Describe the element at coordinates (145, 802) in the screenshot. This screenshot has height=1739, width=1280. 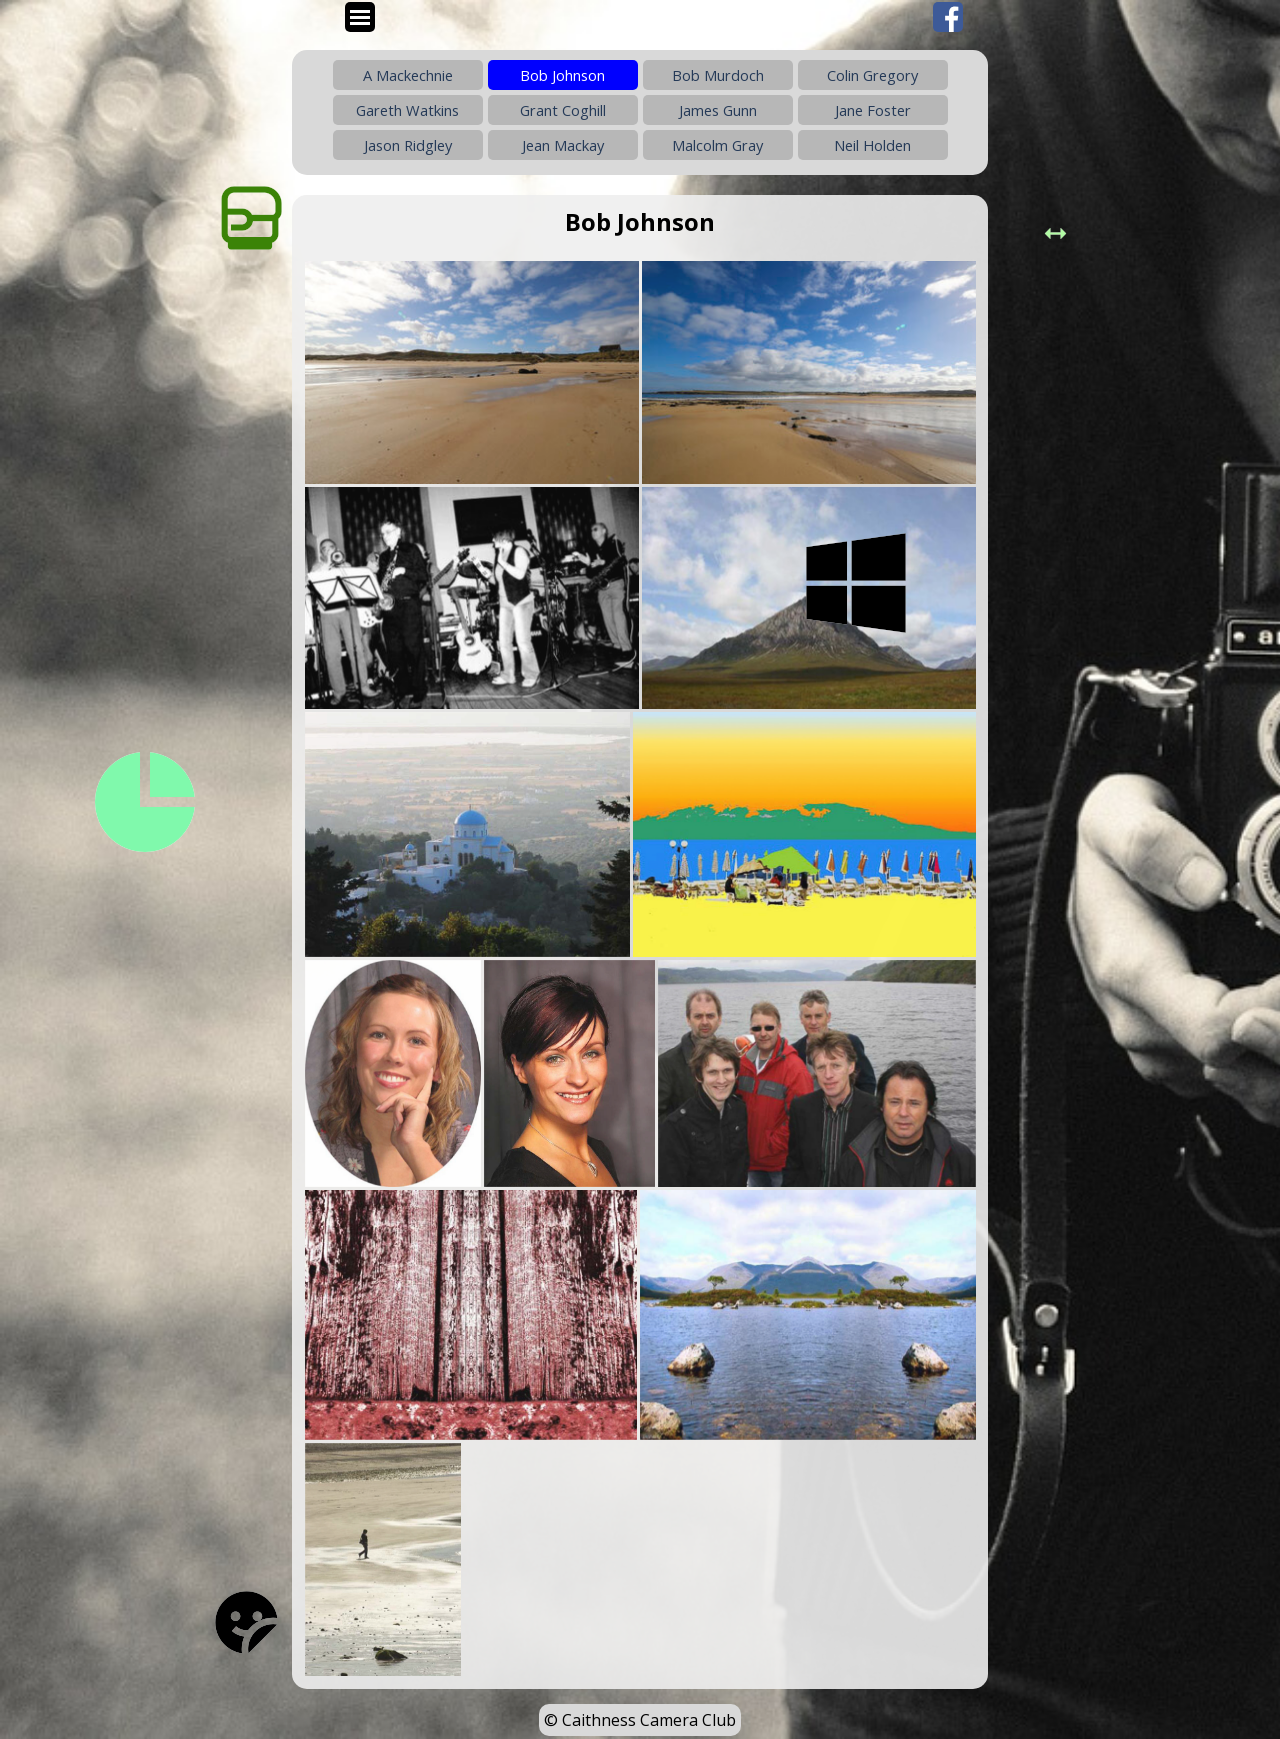
I see `view analytics or statistics breakdown` at that location.